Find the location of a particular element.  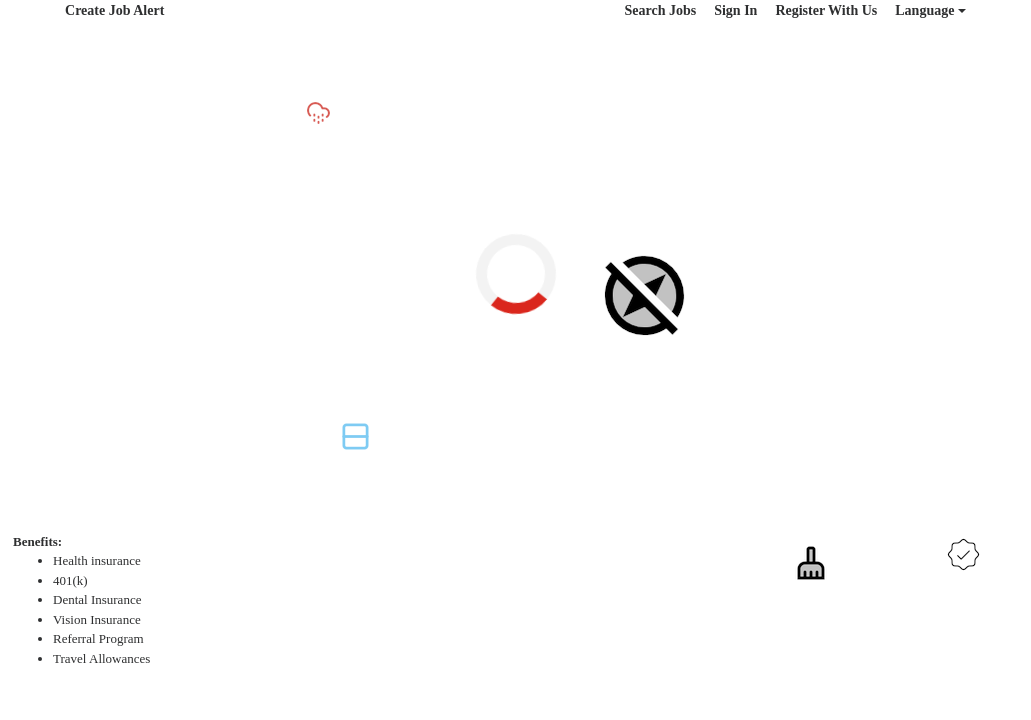

access cleaning or housekeeping services is located at coordinates (811, 563).